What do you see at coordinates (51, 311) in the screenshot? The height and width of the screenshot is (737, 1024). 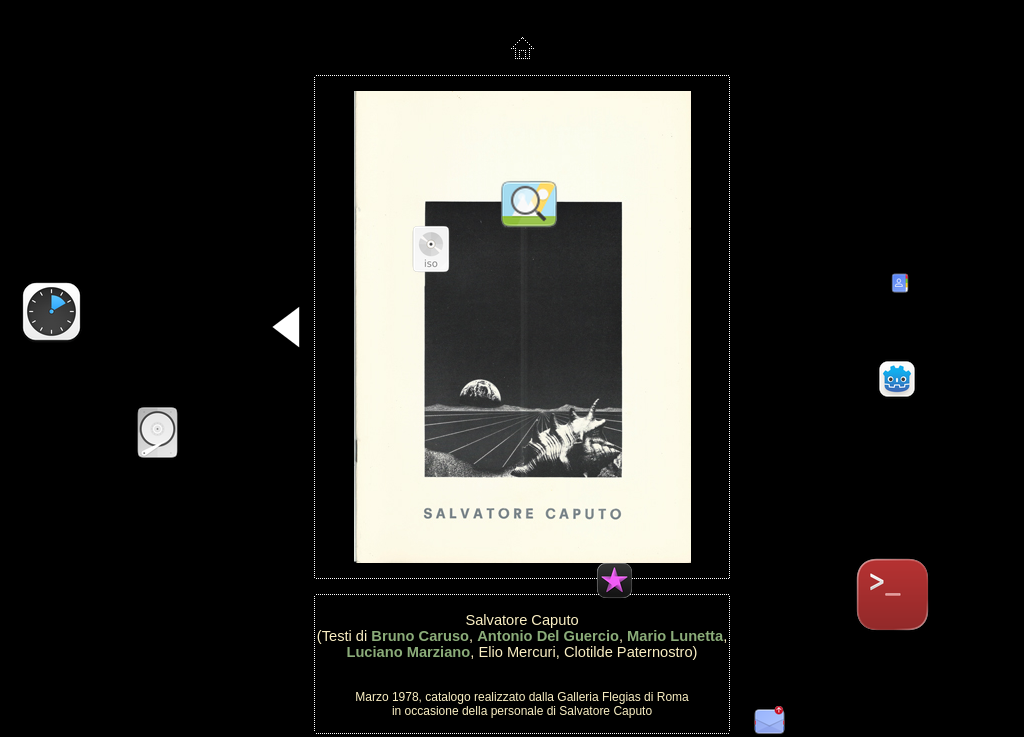 I see `open safe eyes app for screen break reminders` at bounding box center [51, 311].